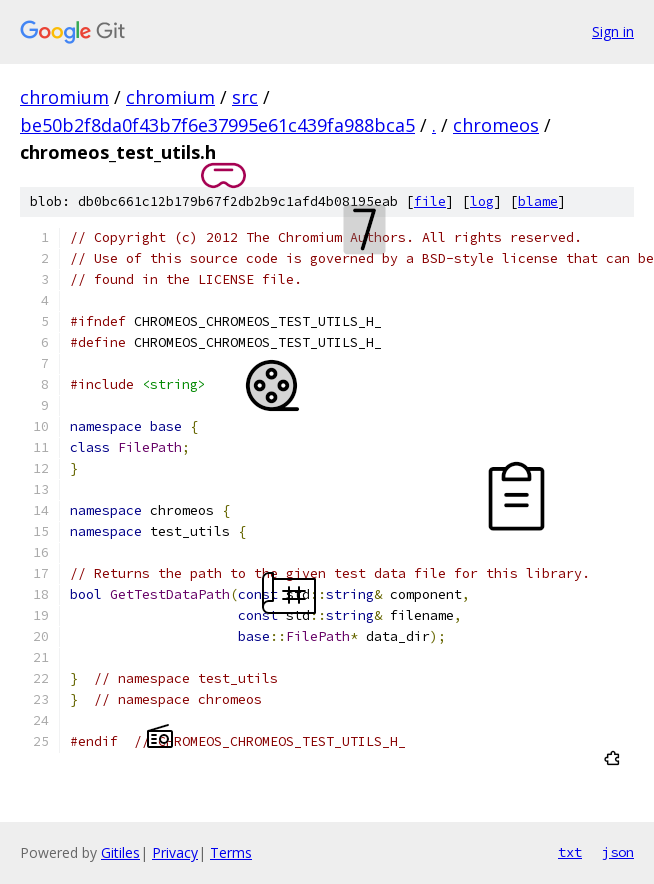 This screenshot has width=654, height=884. I want to click on browse video or movie content, so click(271, 385).